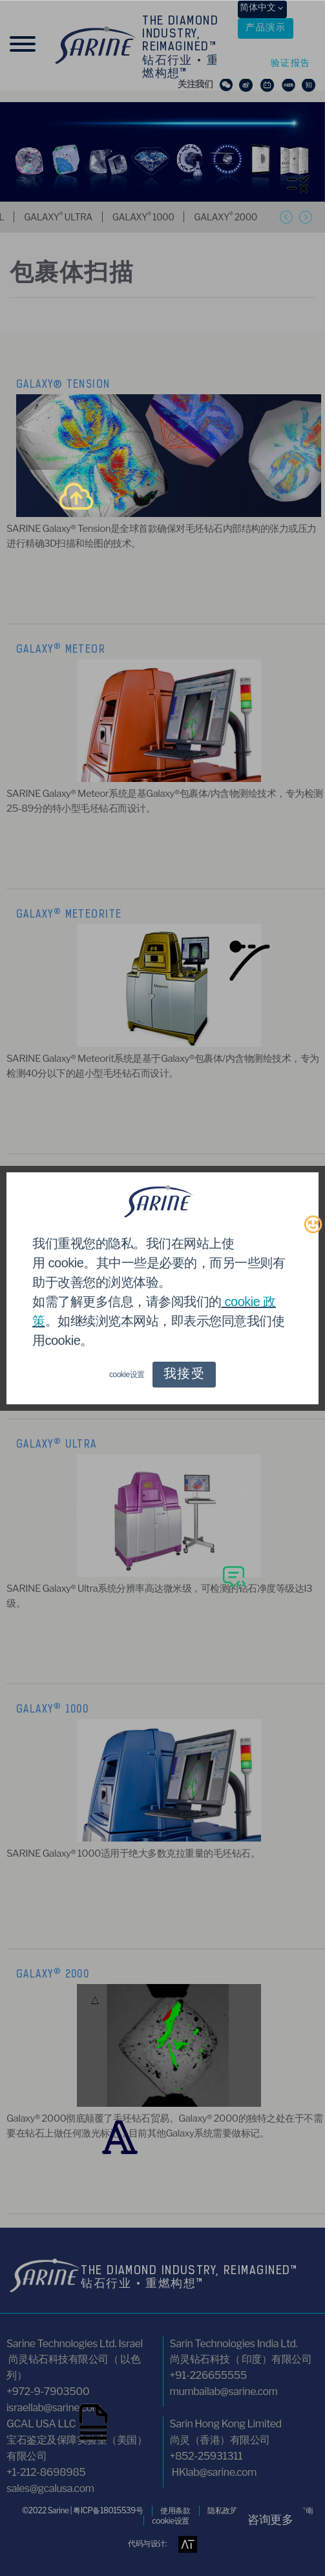  What do you see at coordinates (233, 1576) in the screenshot?
I see `view code snippets in messages` at bounding box center [233, 1576].